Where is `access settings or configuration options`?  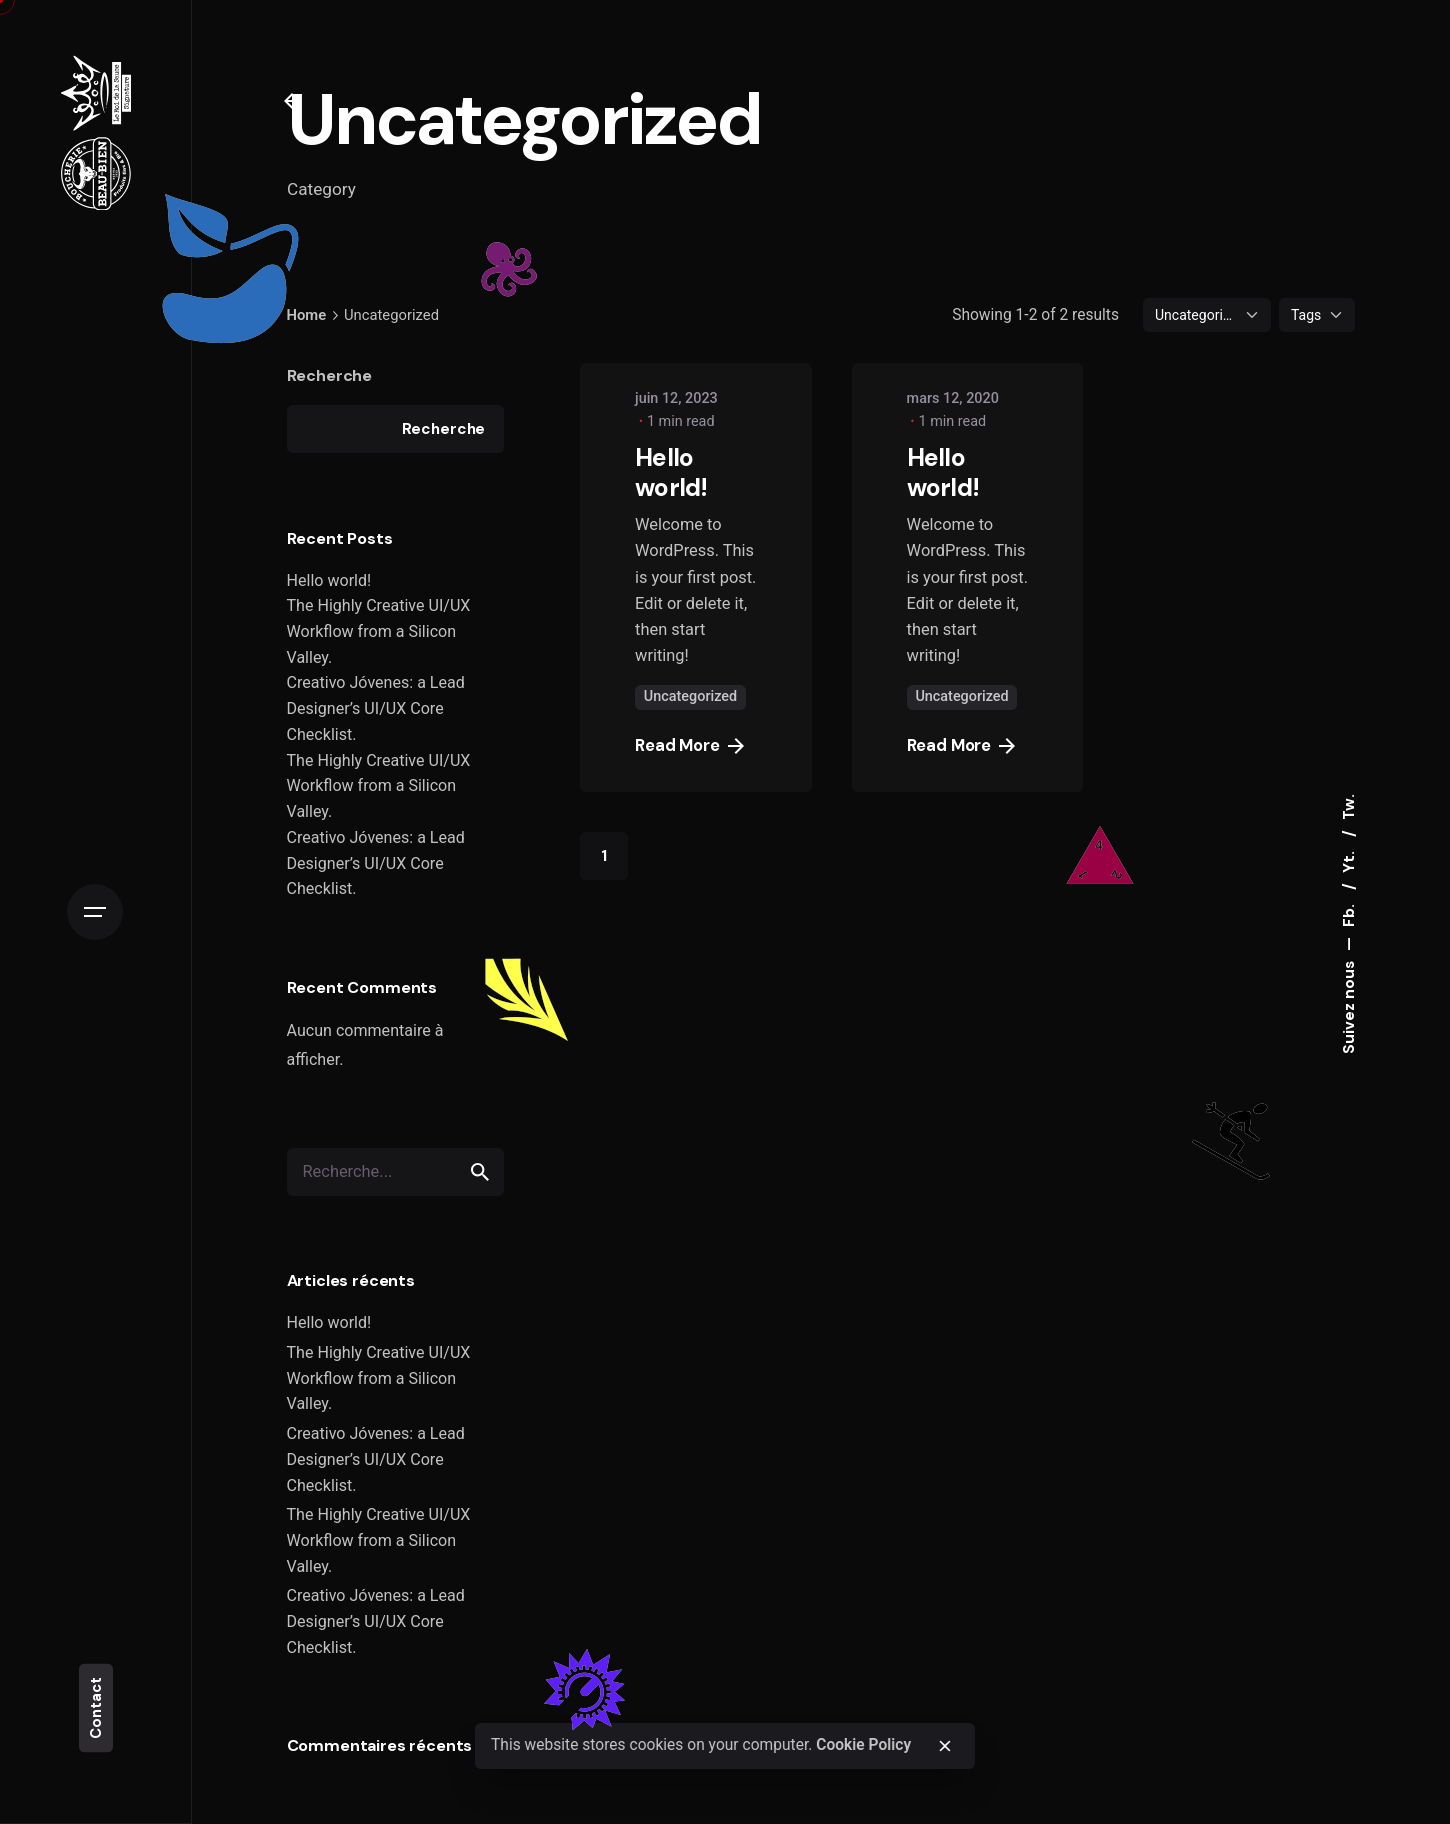 access settings or configuration options is located at coordinates (584, 1689).